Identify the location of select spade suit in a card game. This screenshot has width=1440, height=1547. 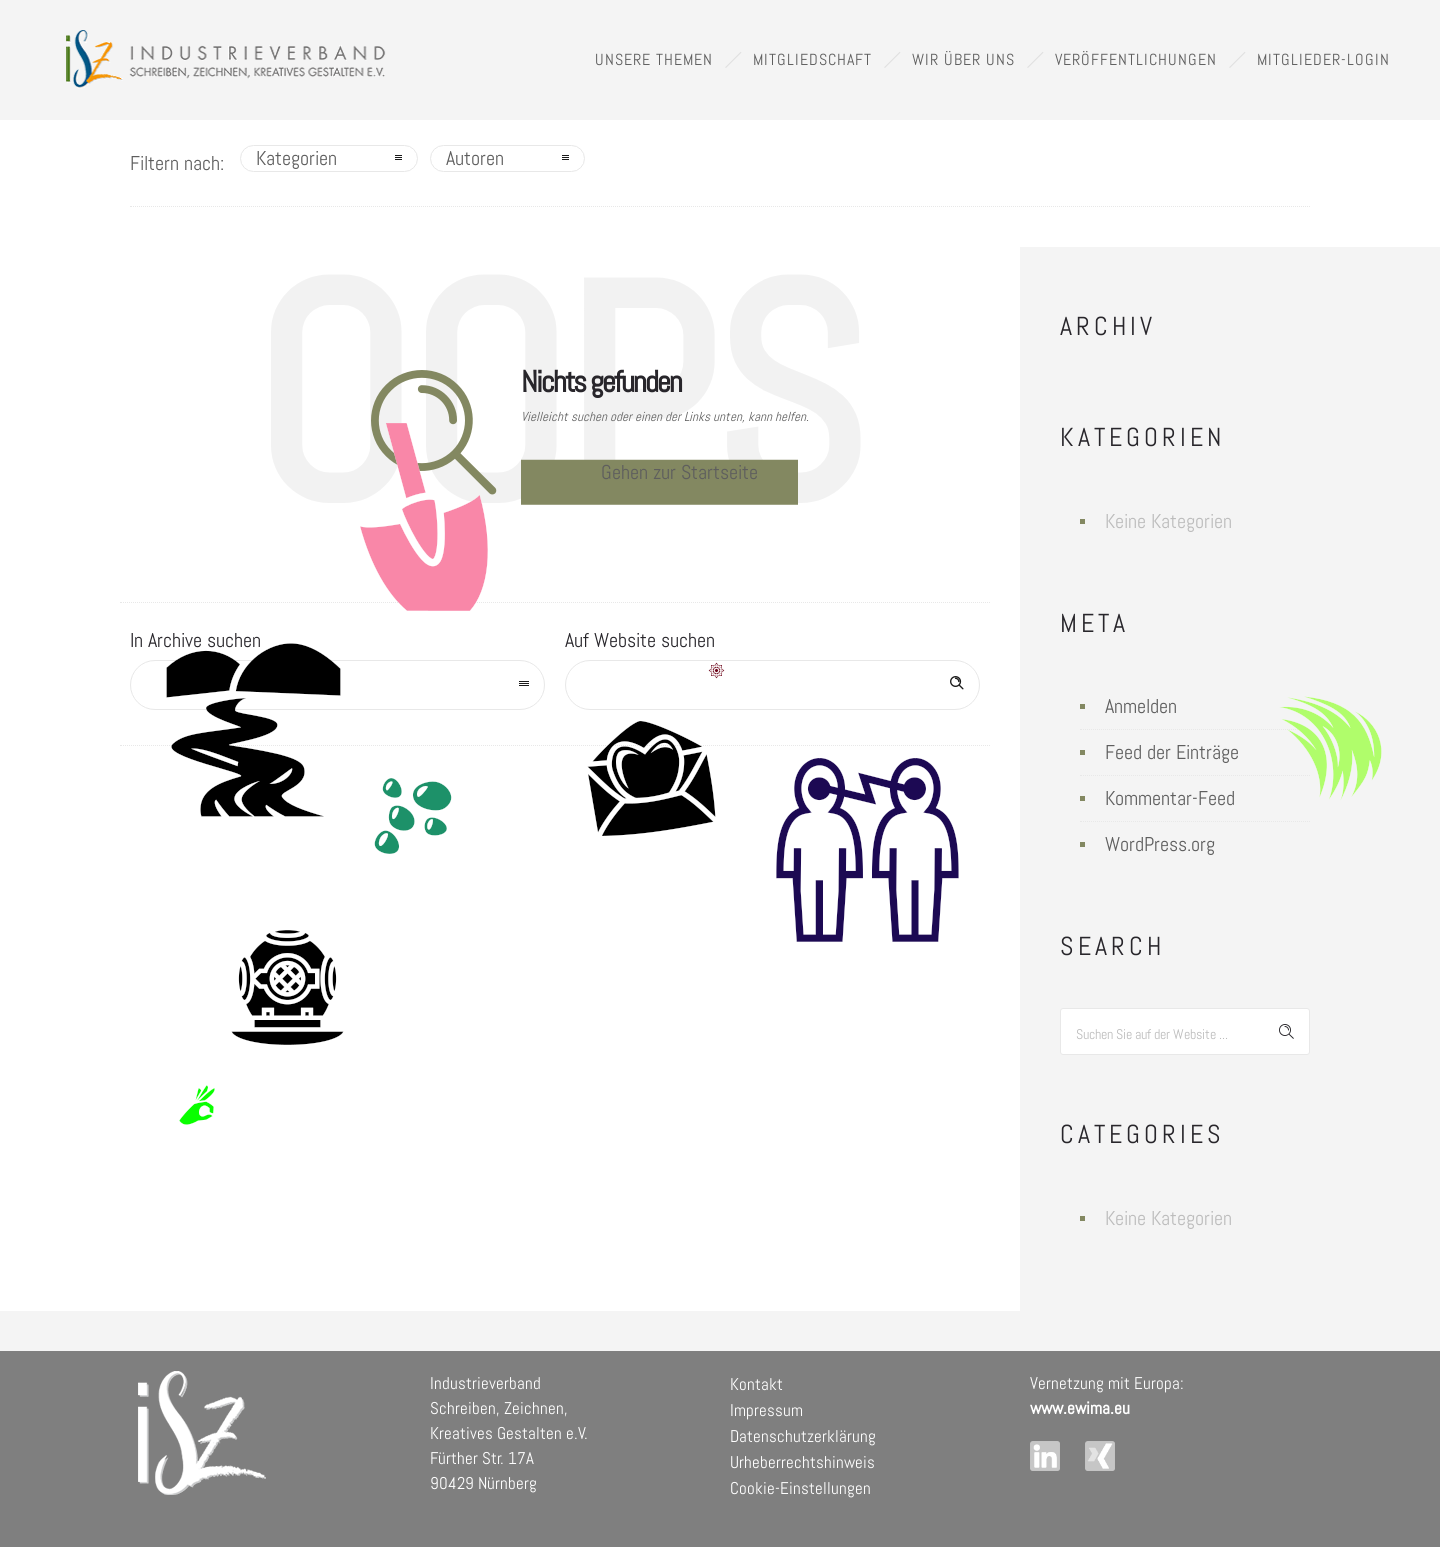
(418, 517).